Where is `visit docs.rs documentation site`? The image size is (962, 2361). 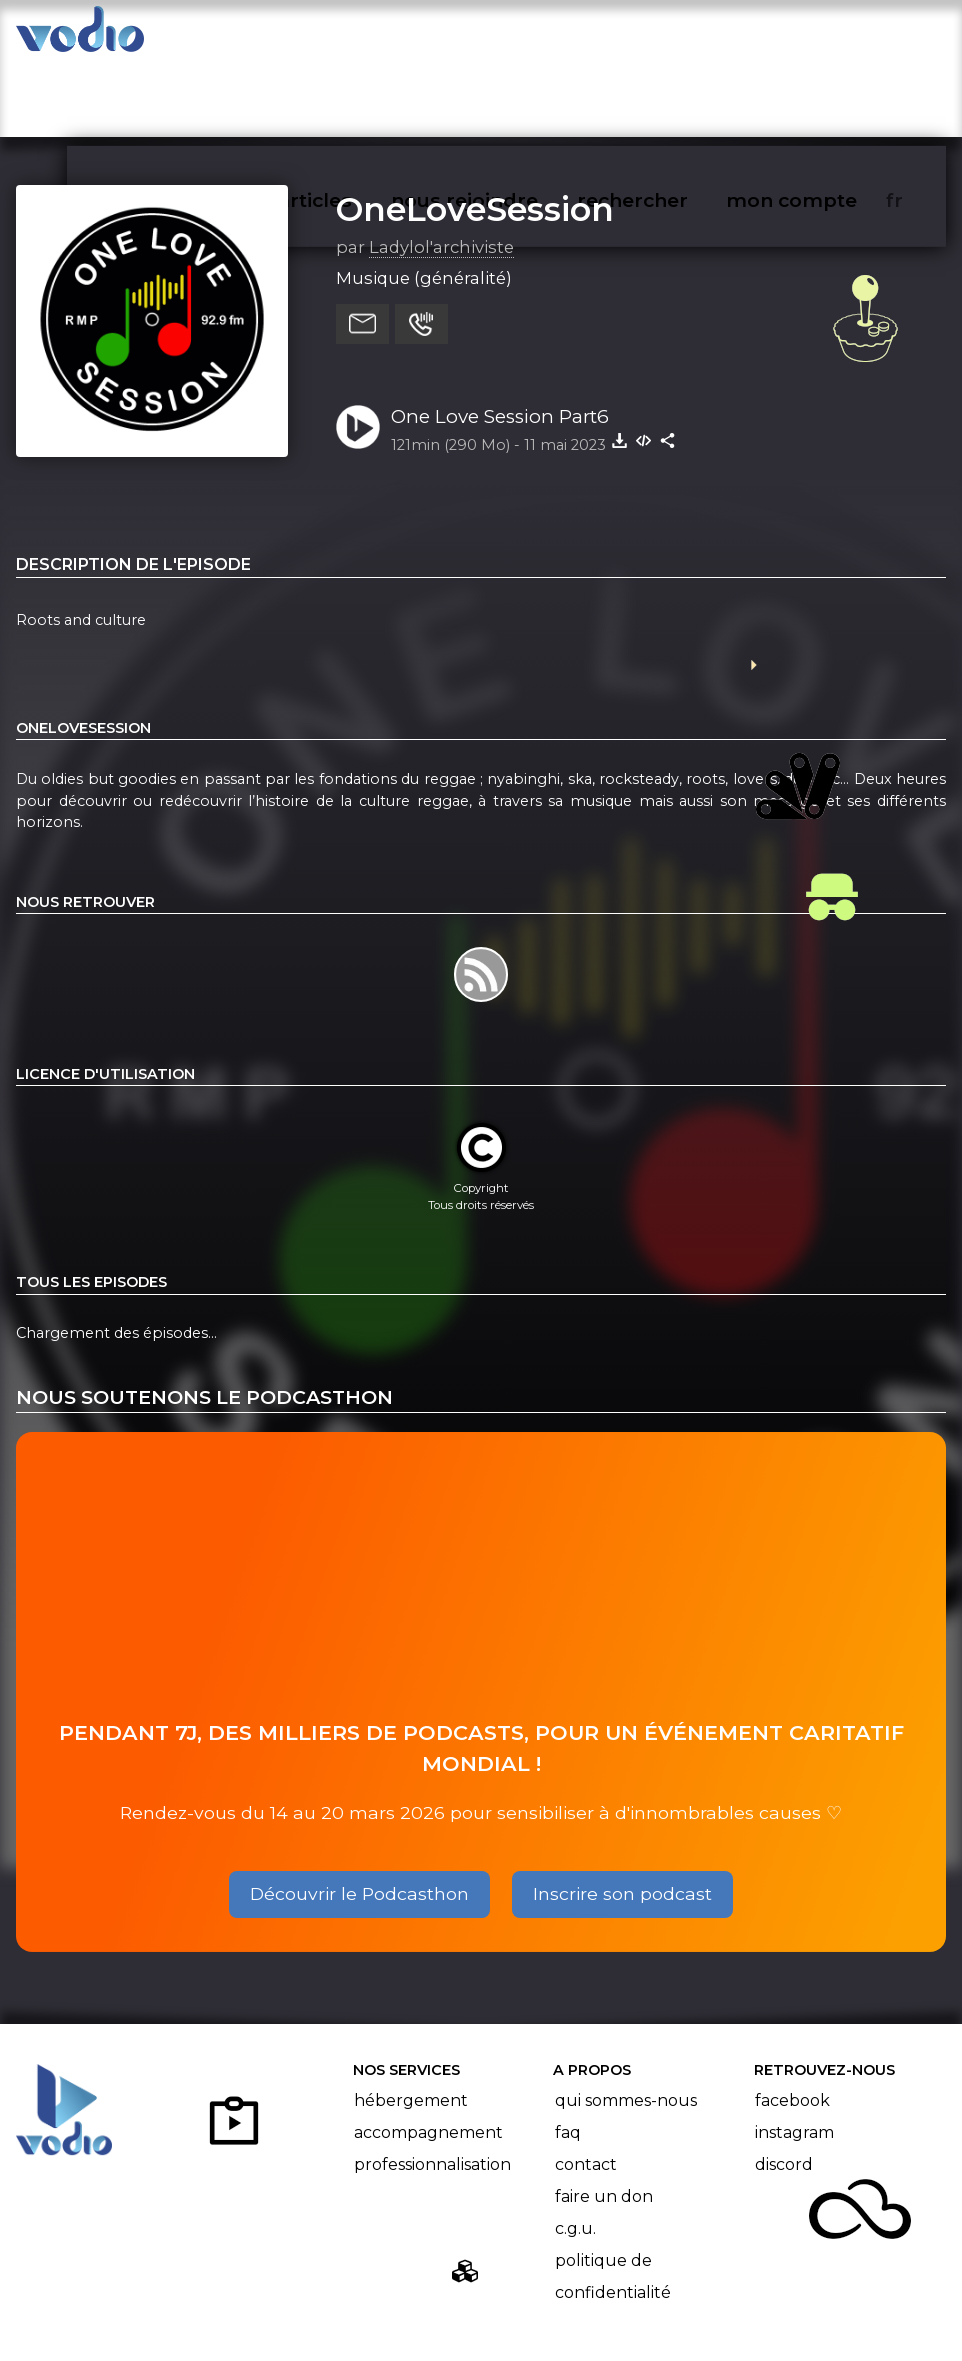 visit docs.rs documentation site is located at coordinates (465, 2271).